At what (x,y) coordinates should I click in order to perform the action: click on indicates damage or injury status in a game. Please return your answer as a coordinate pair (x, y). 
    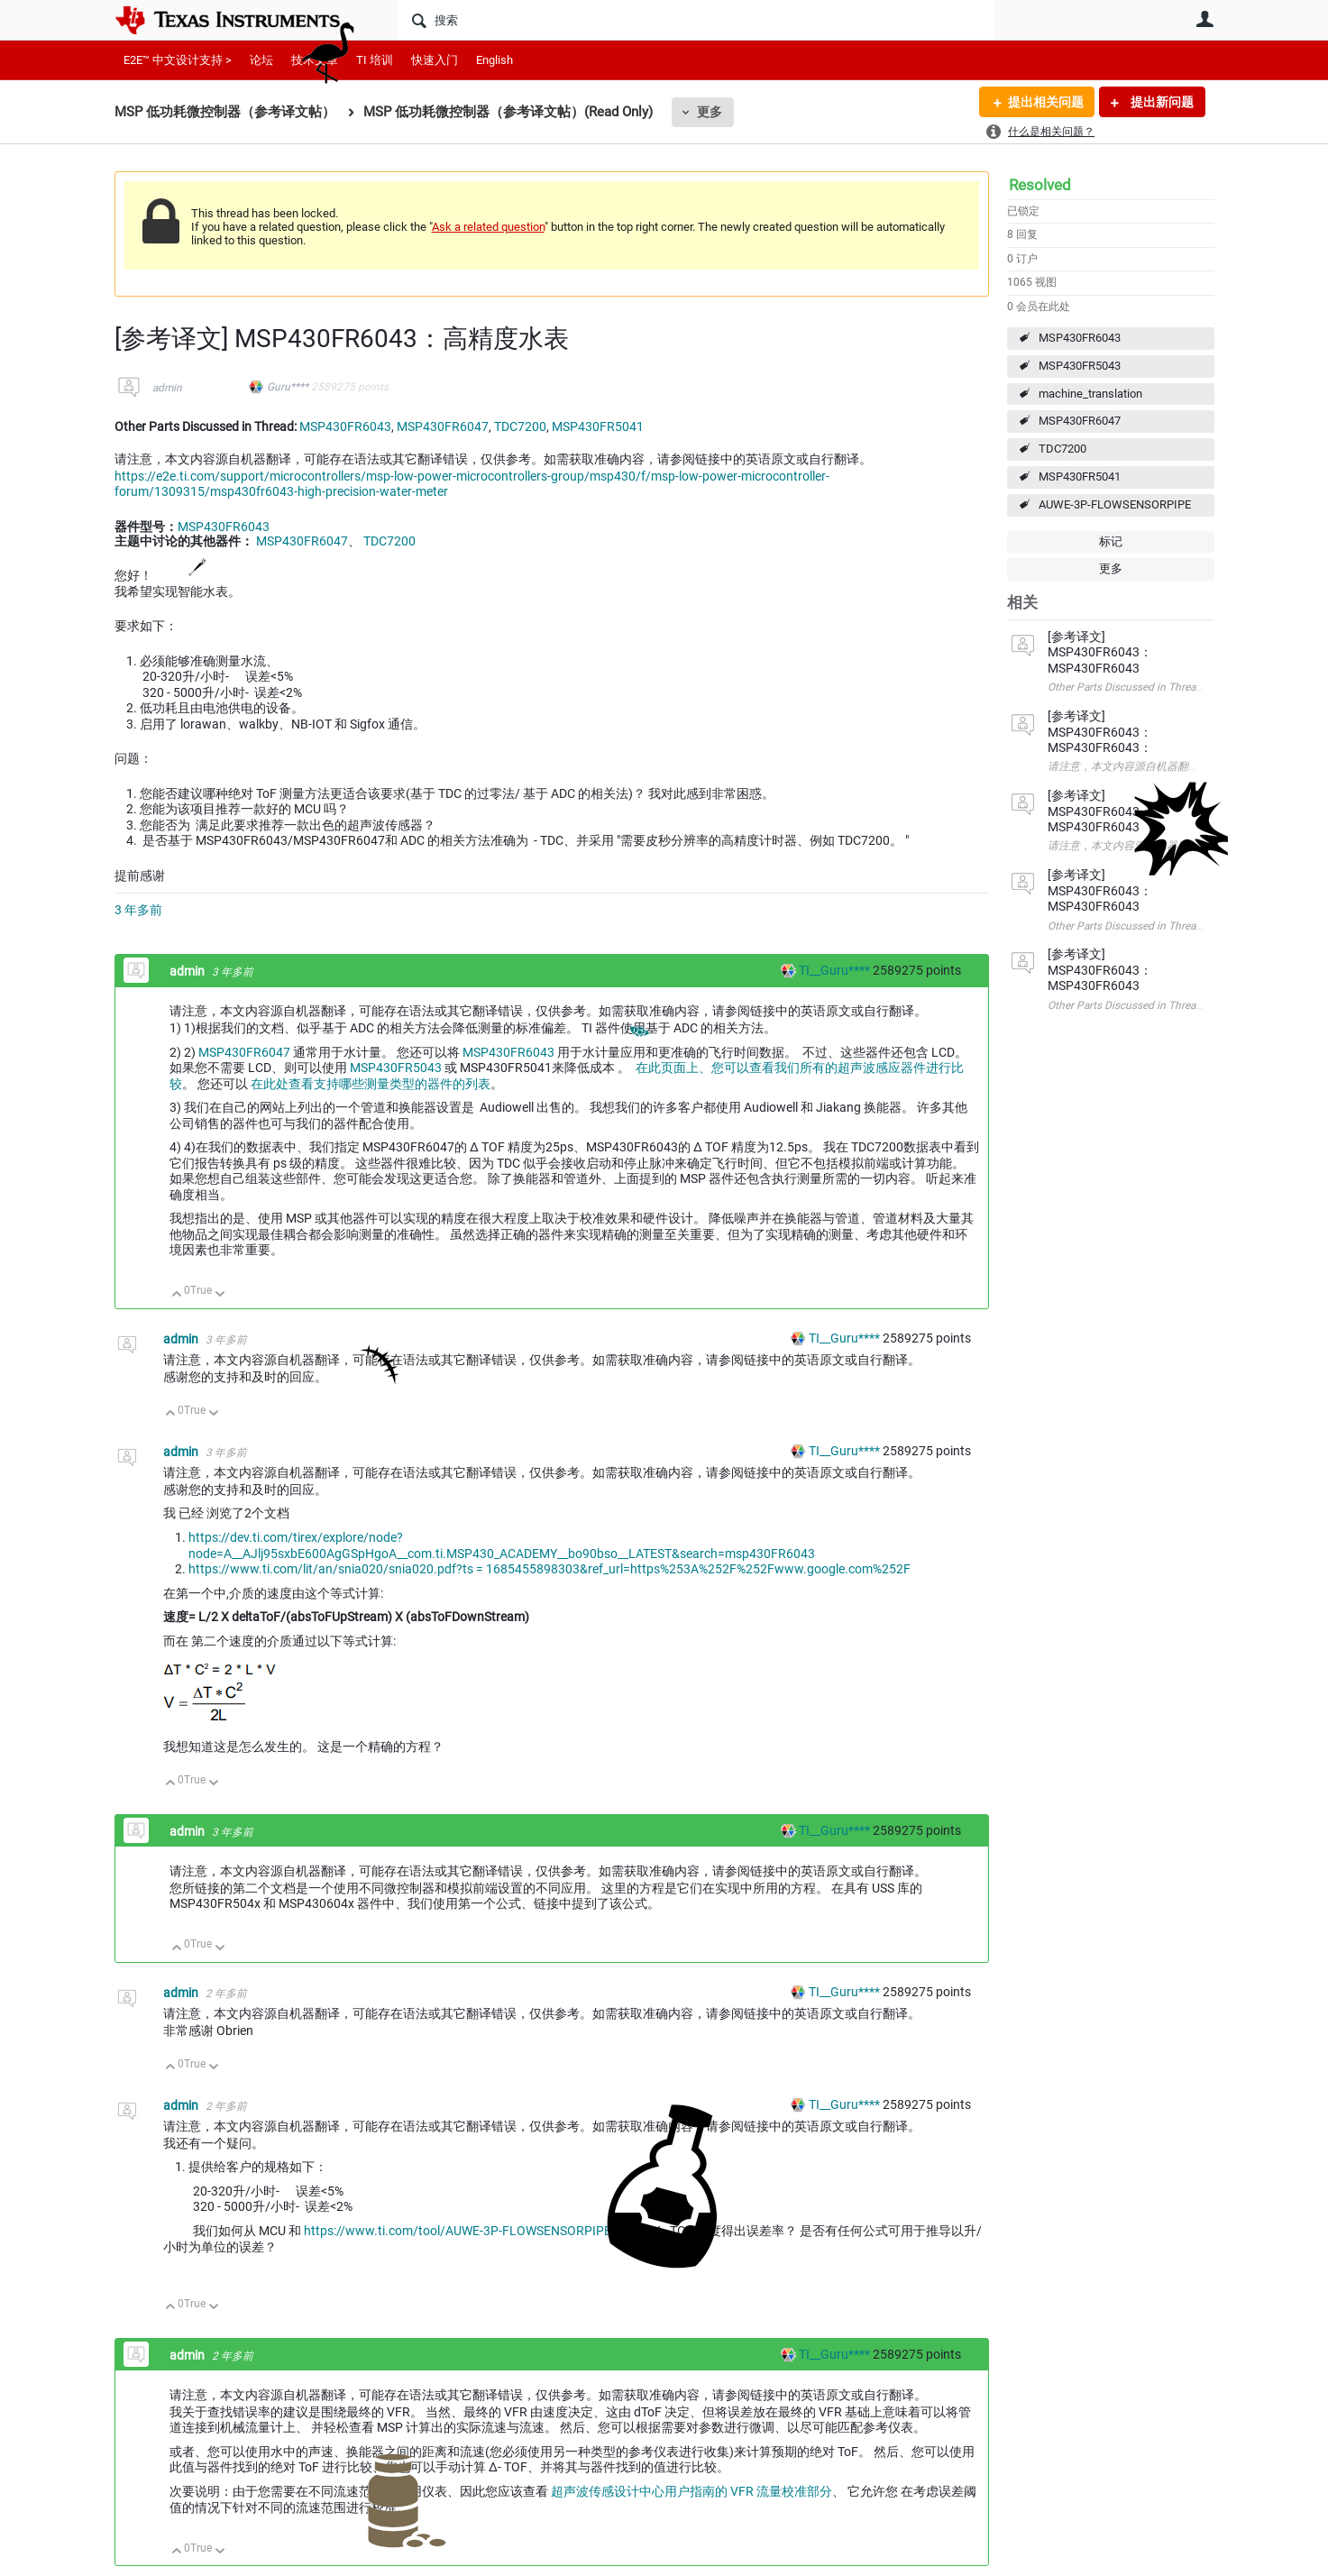
    Looking at the image, I should click on (380, 1365).